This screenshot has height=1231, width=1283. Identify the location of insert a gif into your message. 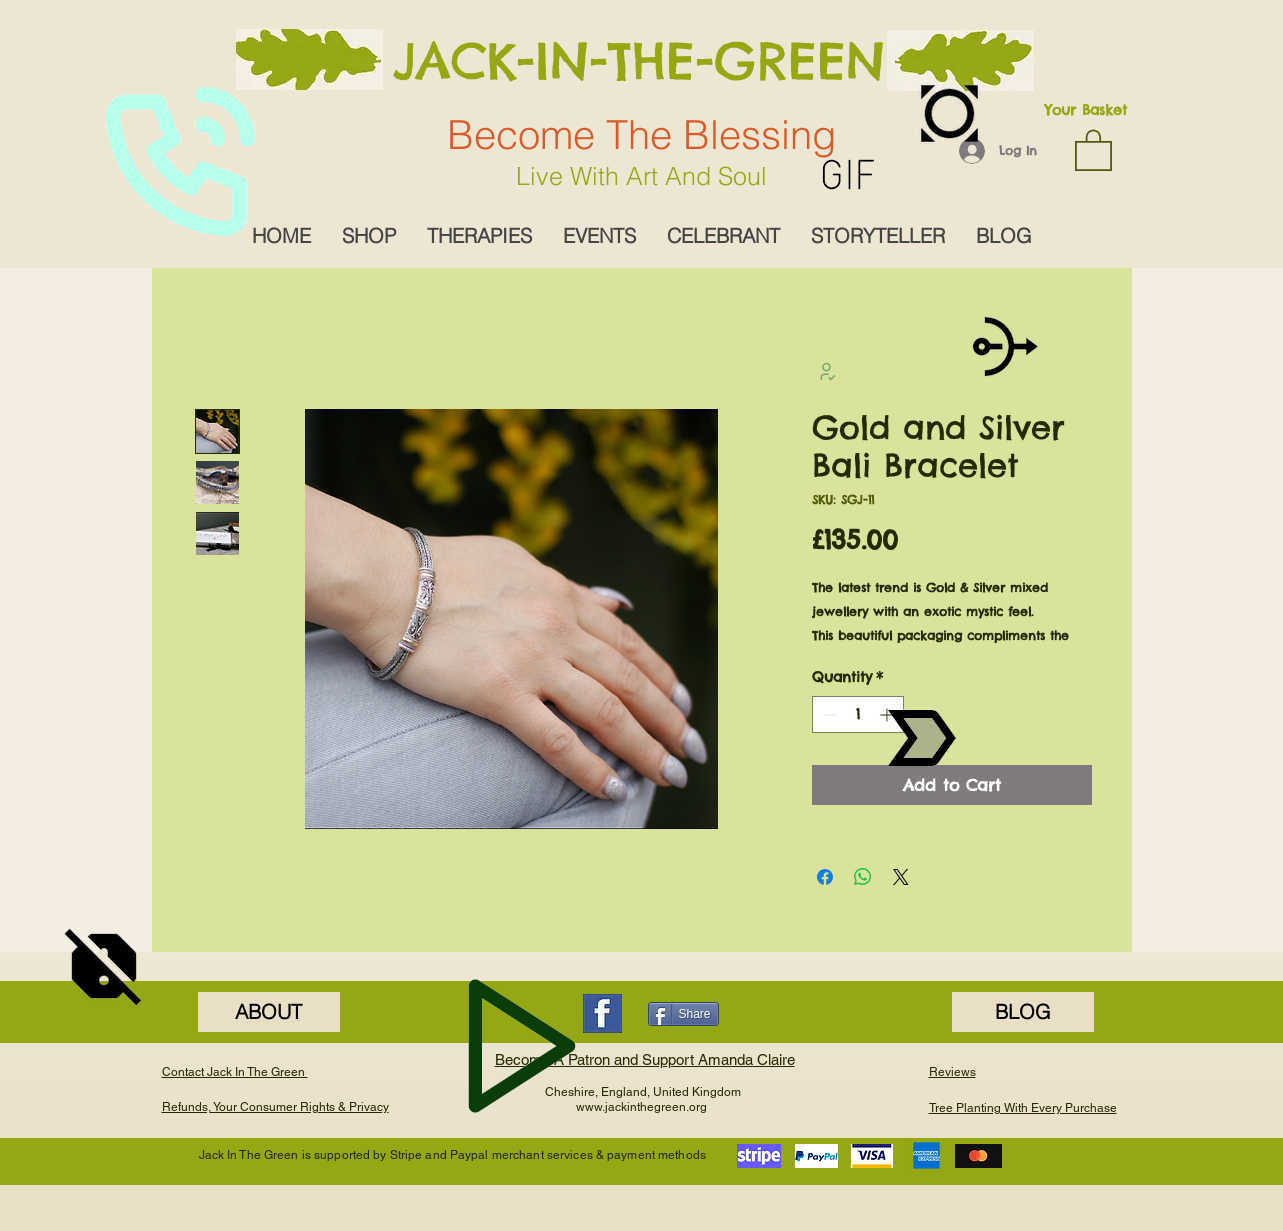
(847, 174).